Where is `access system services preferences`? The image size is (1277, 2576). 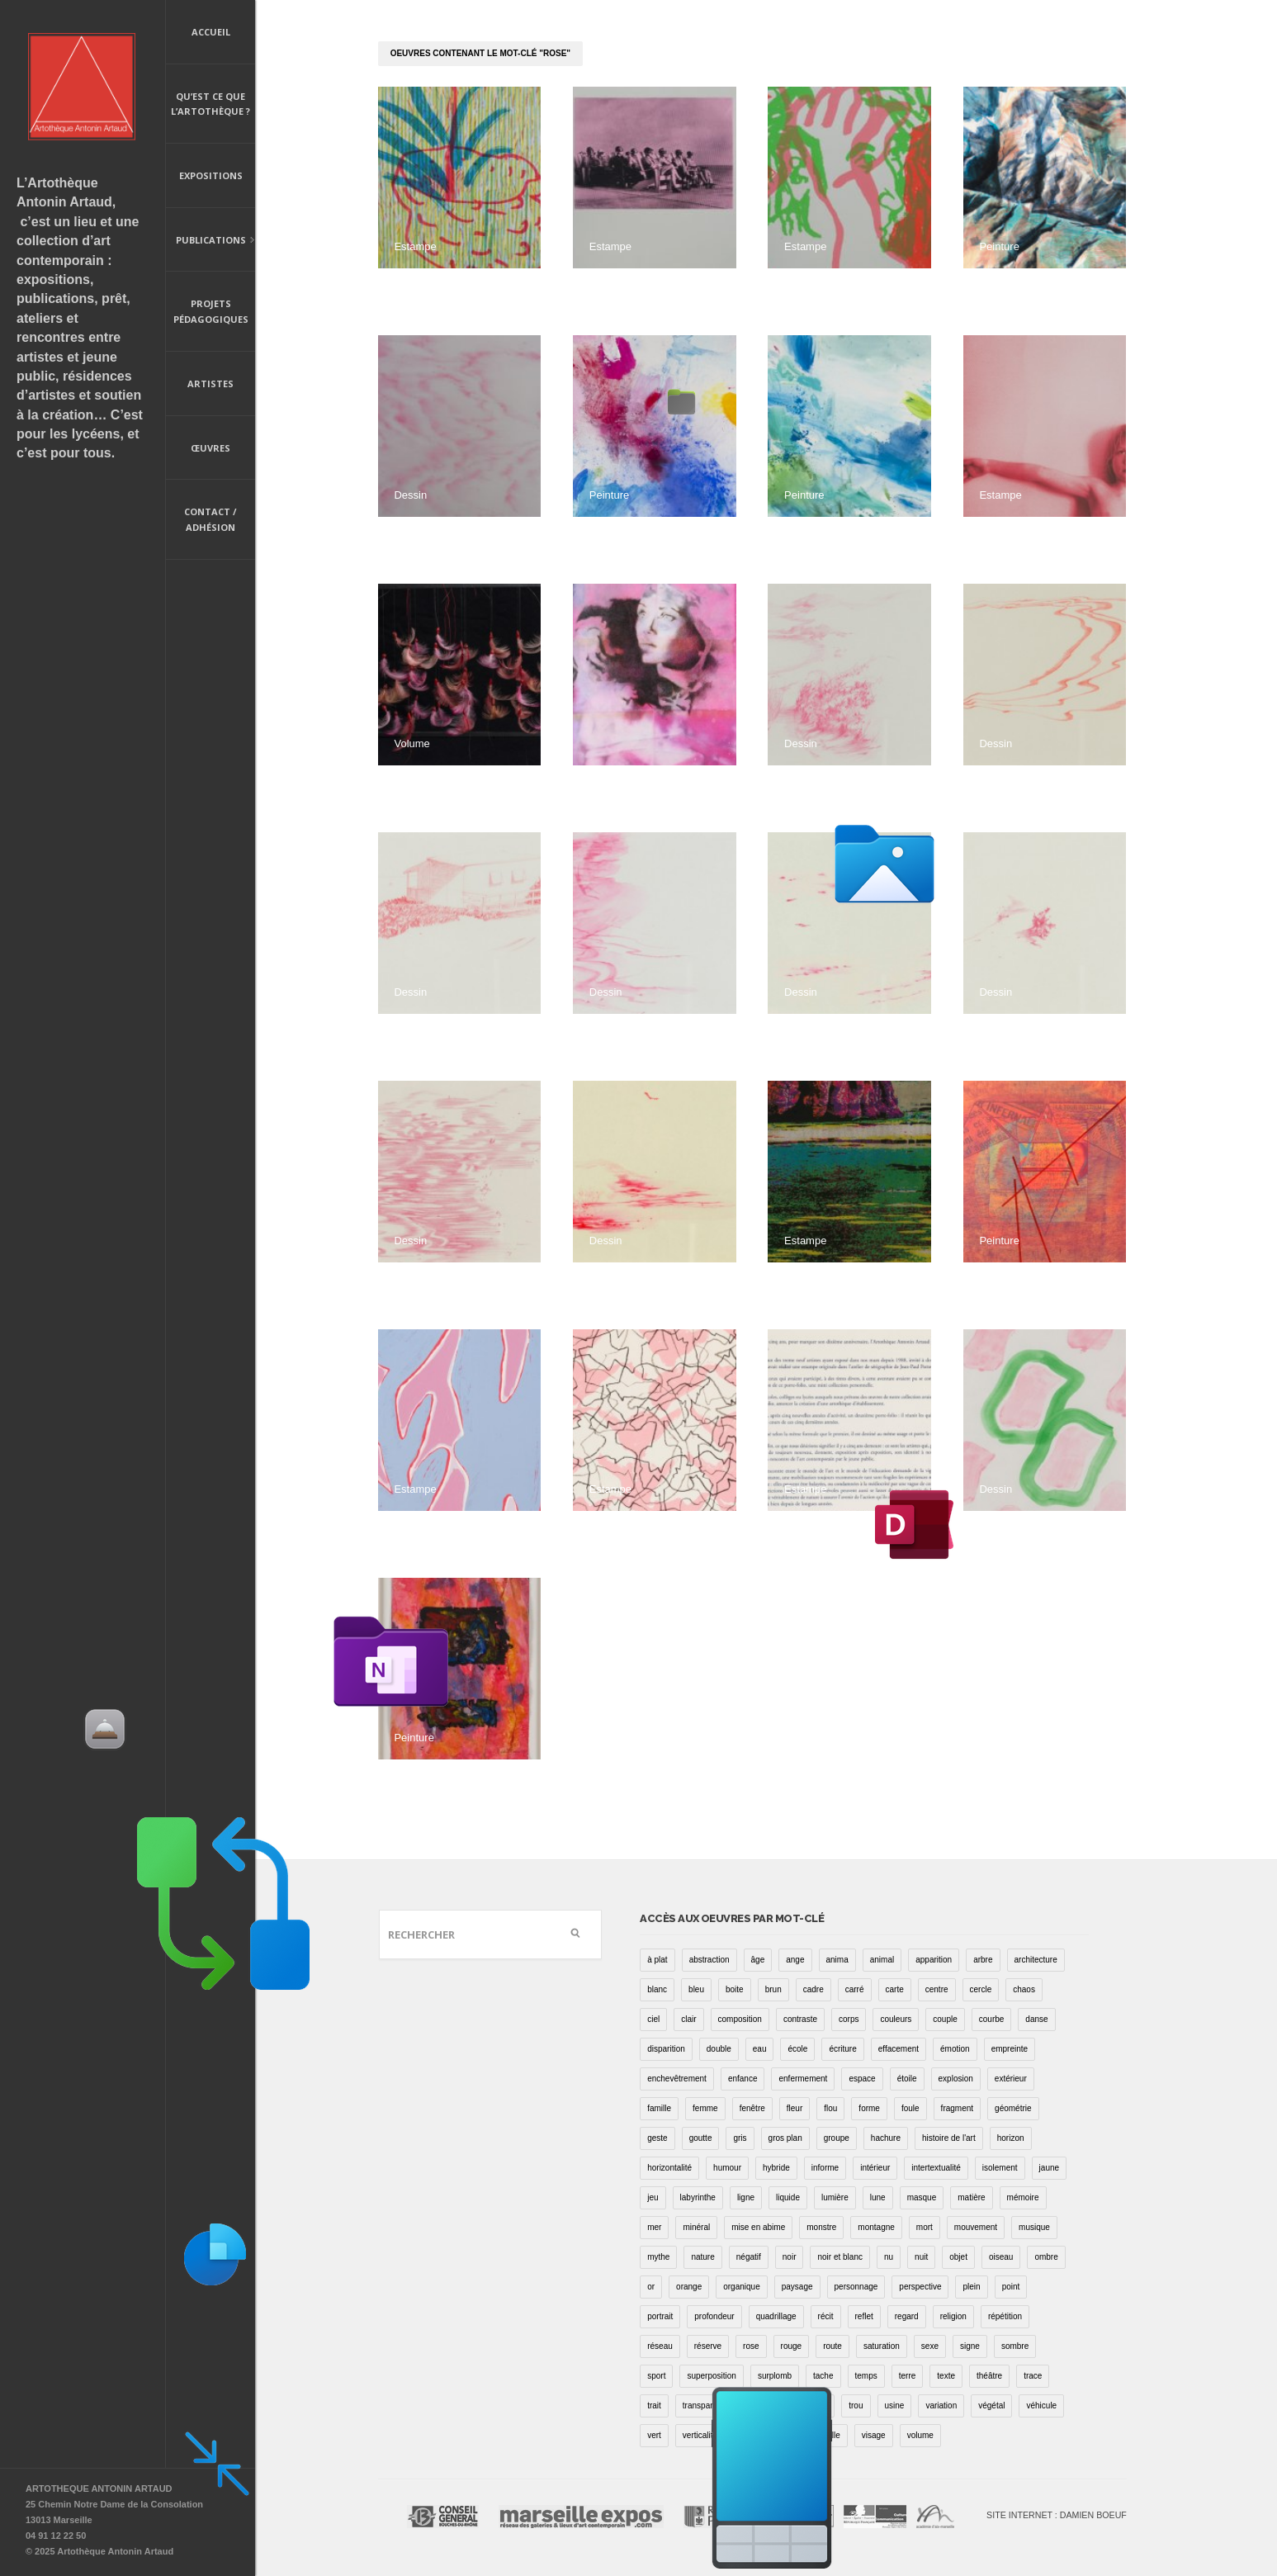 access system services preferences is located at coordinates (105, 1730).